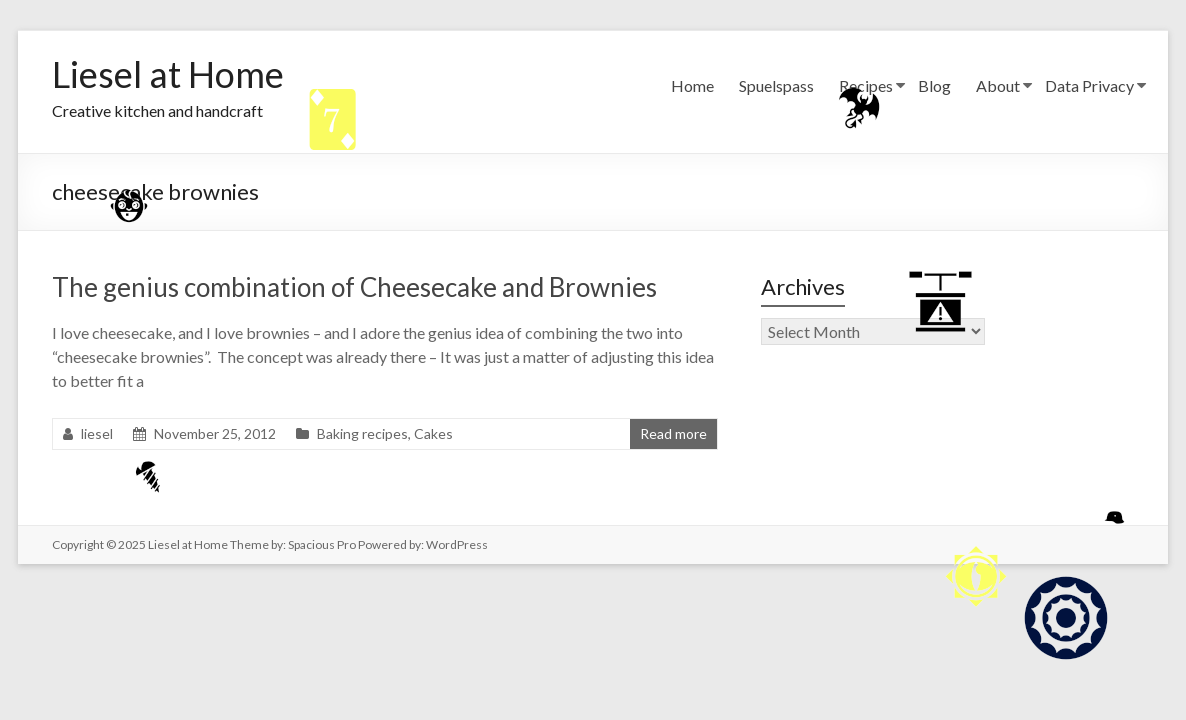 This screenshot has height=720, width=1186. Describe the element at coordinates (940, 300) in the screenshot. I see `trigger an explosive or demolition action in-game` at that location.